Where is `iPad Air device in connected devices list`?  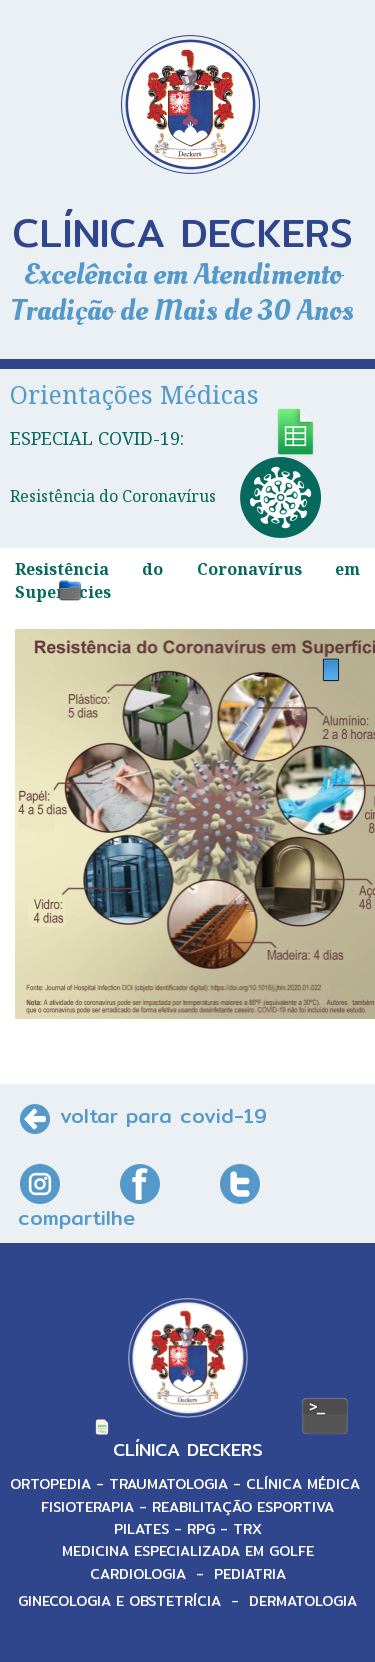
iPad Air device in connected devices list is located at coordinates (331, 670).